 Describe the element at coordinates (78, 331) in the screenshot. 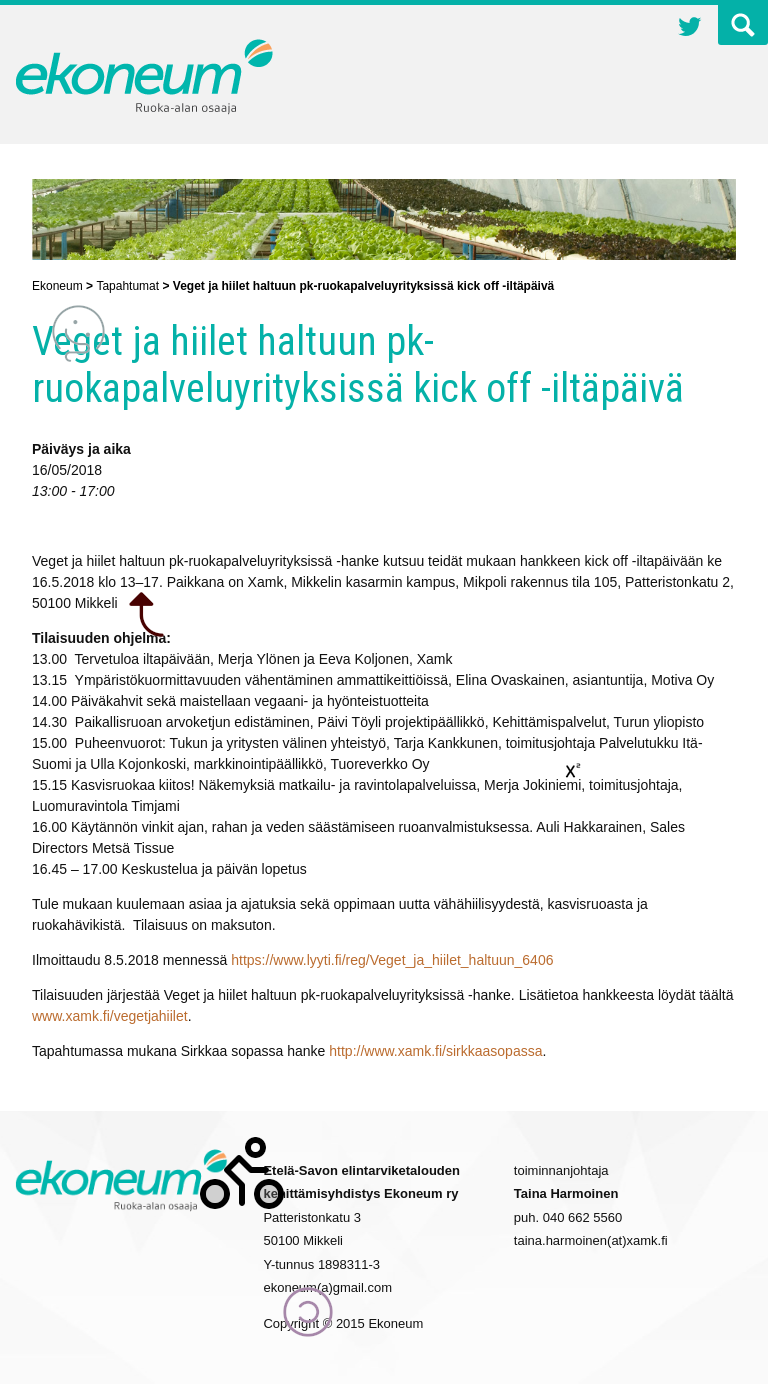

I see `indicates overwhelmed or stressed state` at that location.